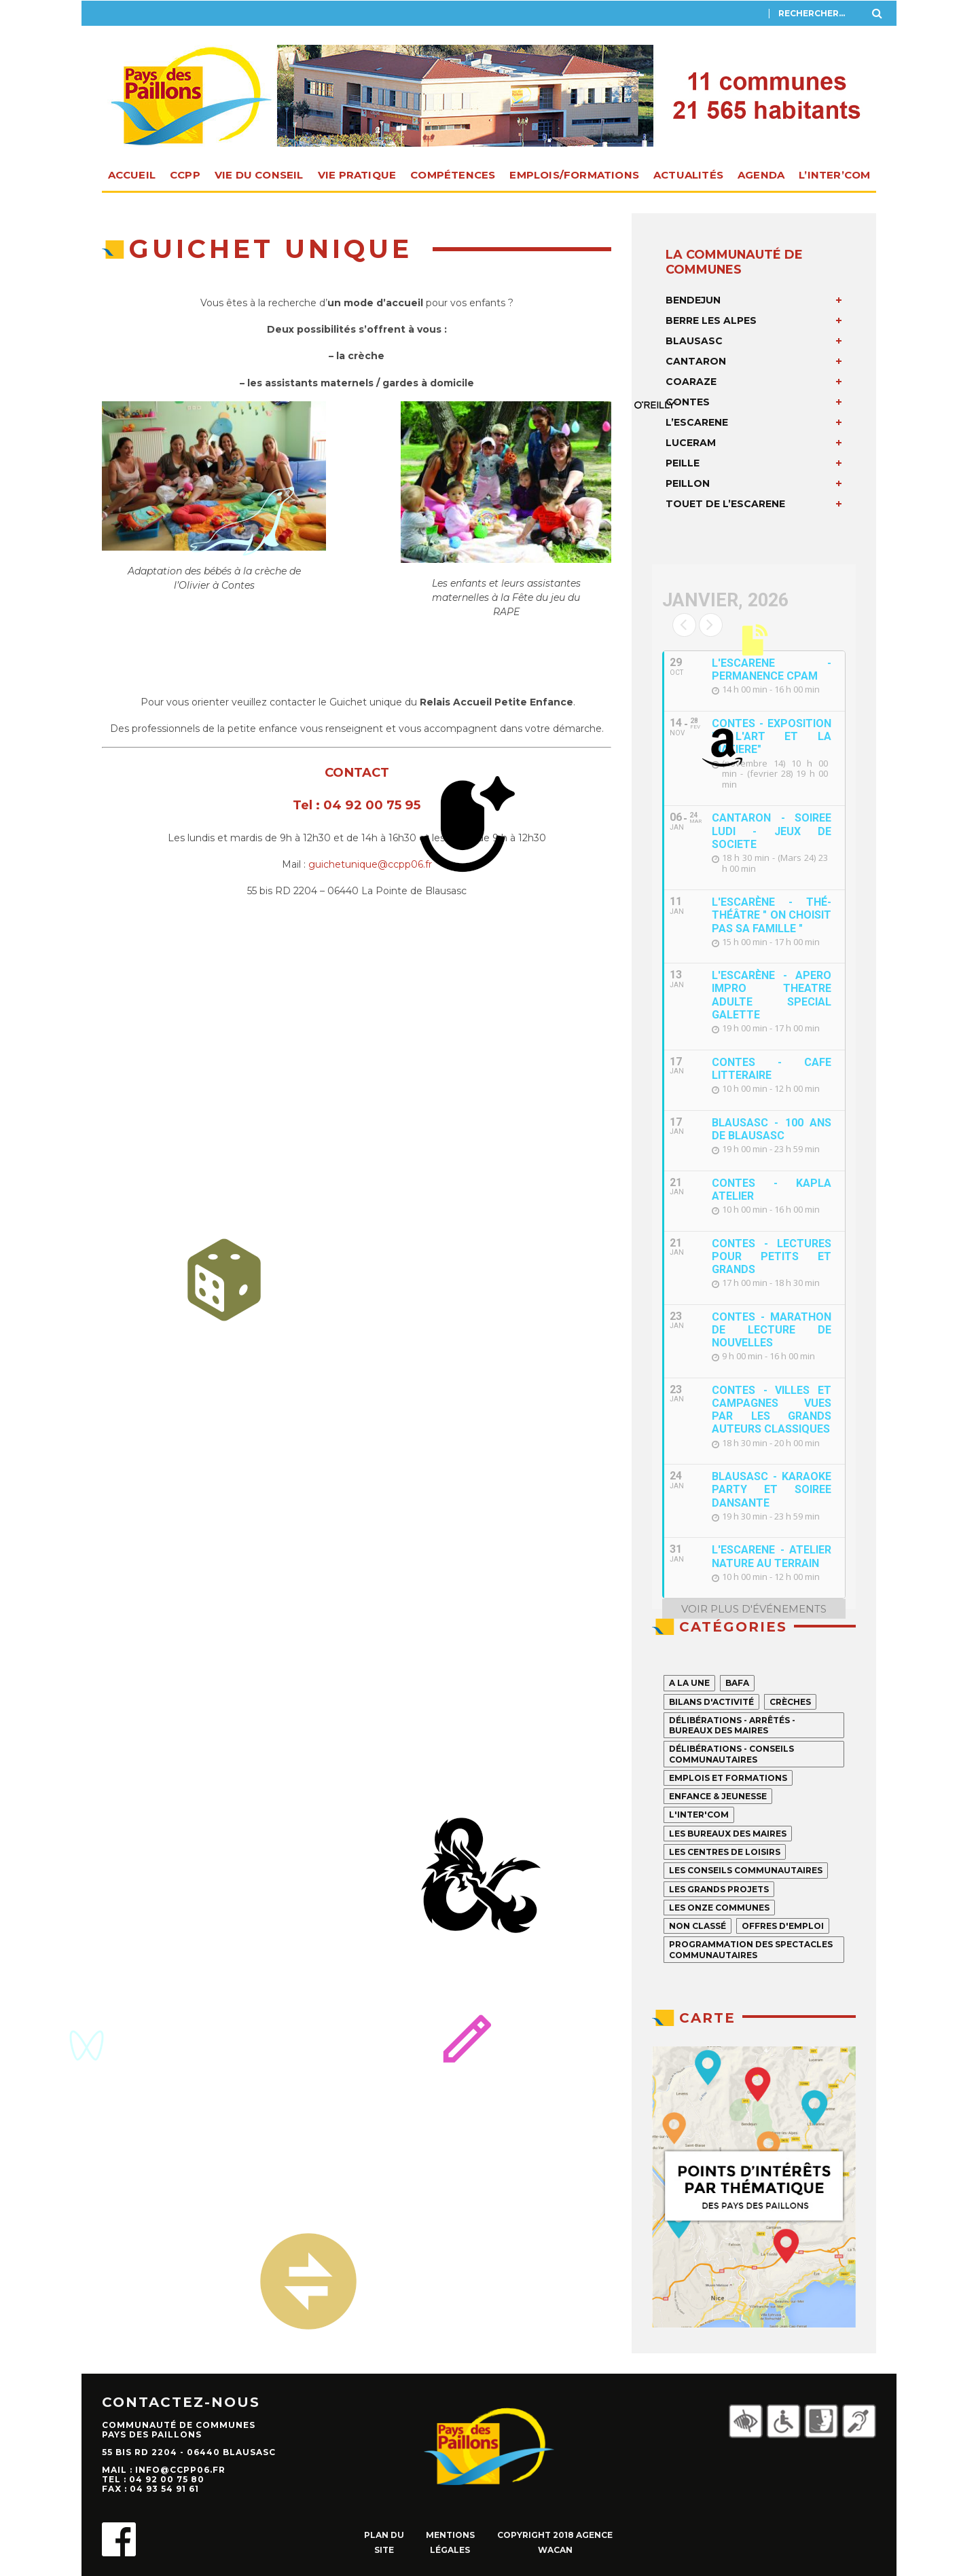  I want to click on activate ai voice assistant, so click(463, 828).